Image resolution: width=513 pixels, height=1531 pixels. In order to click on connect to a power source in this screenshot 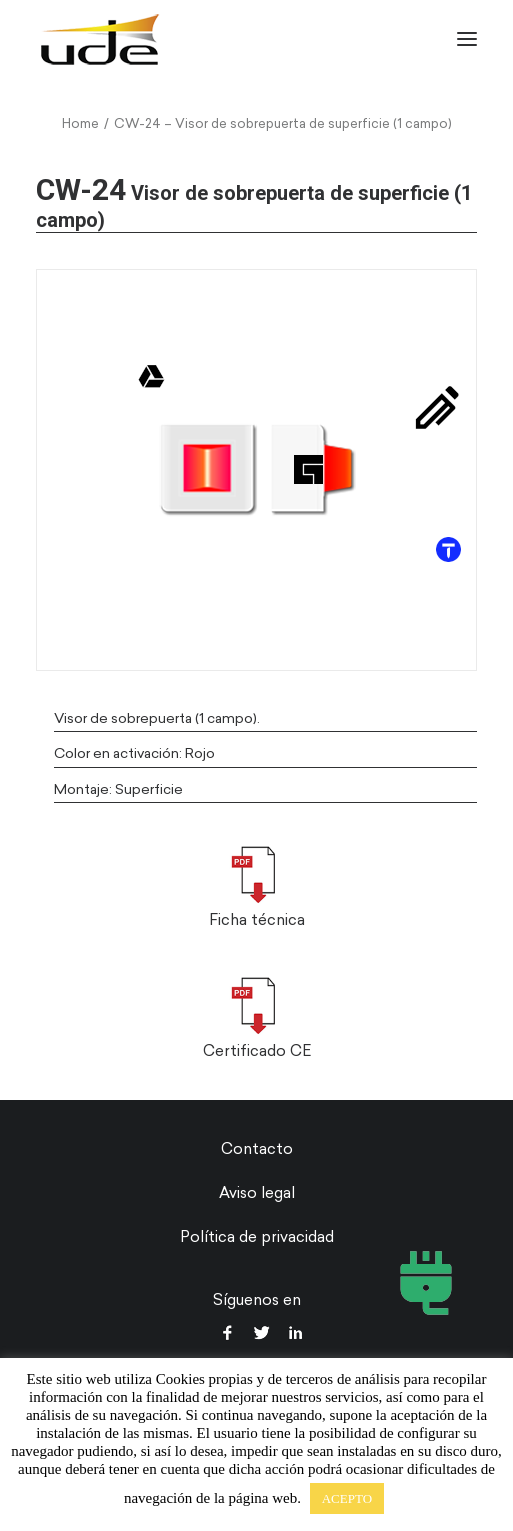, I will do `click(426, 1283)`.